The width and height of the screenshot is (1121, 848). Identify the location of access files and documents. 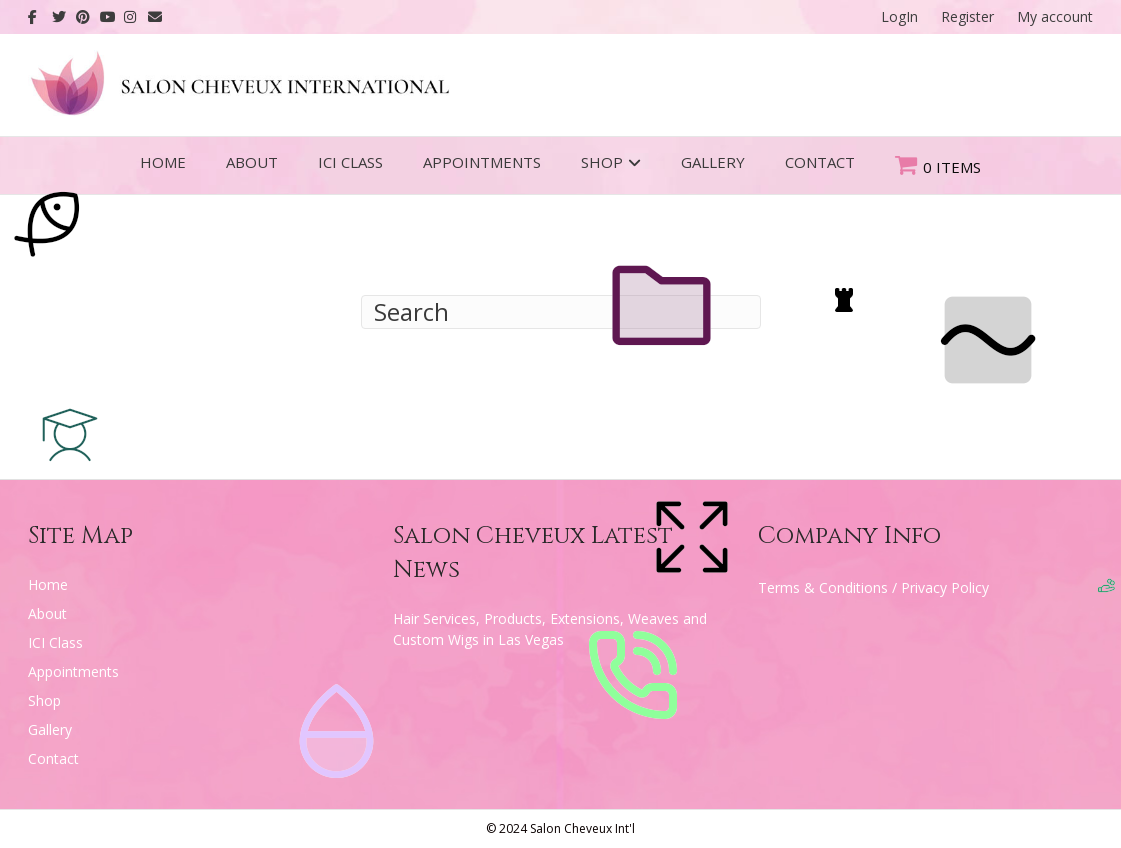
(661, 303).